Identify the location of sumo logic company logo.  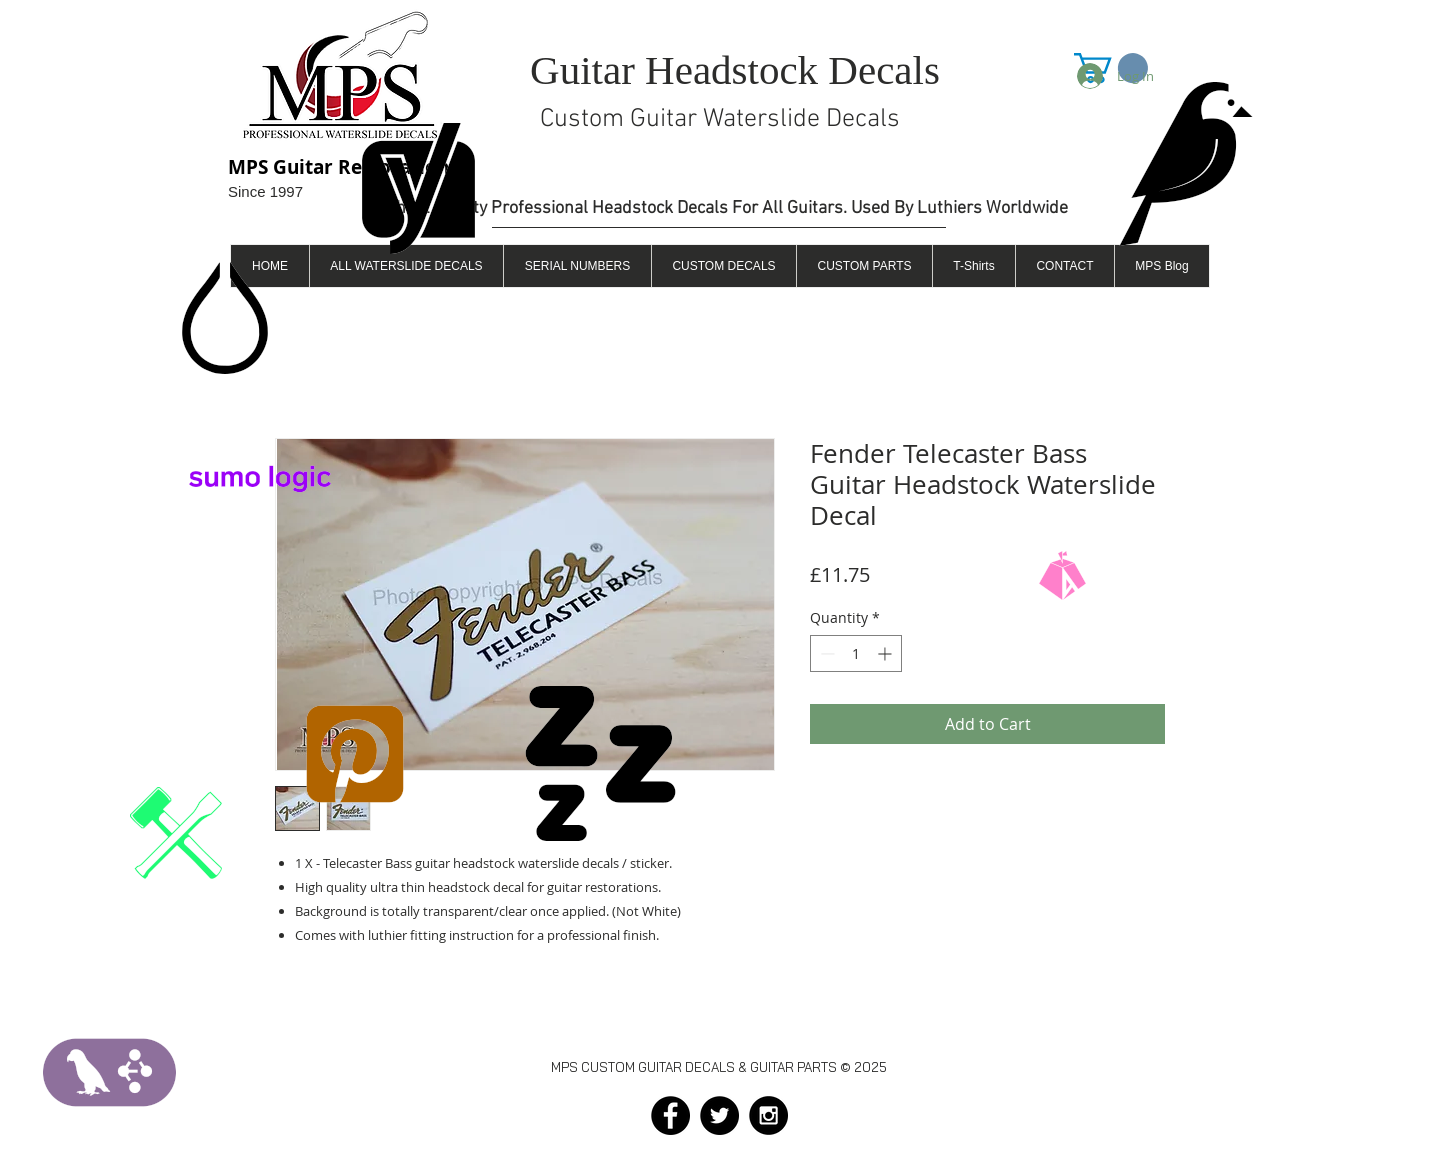
(260, 479).